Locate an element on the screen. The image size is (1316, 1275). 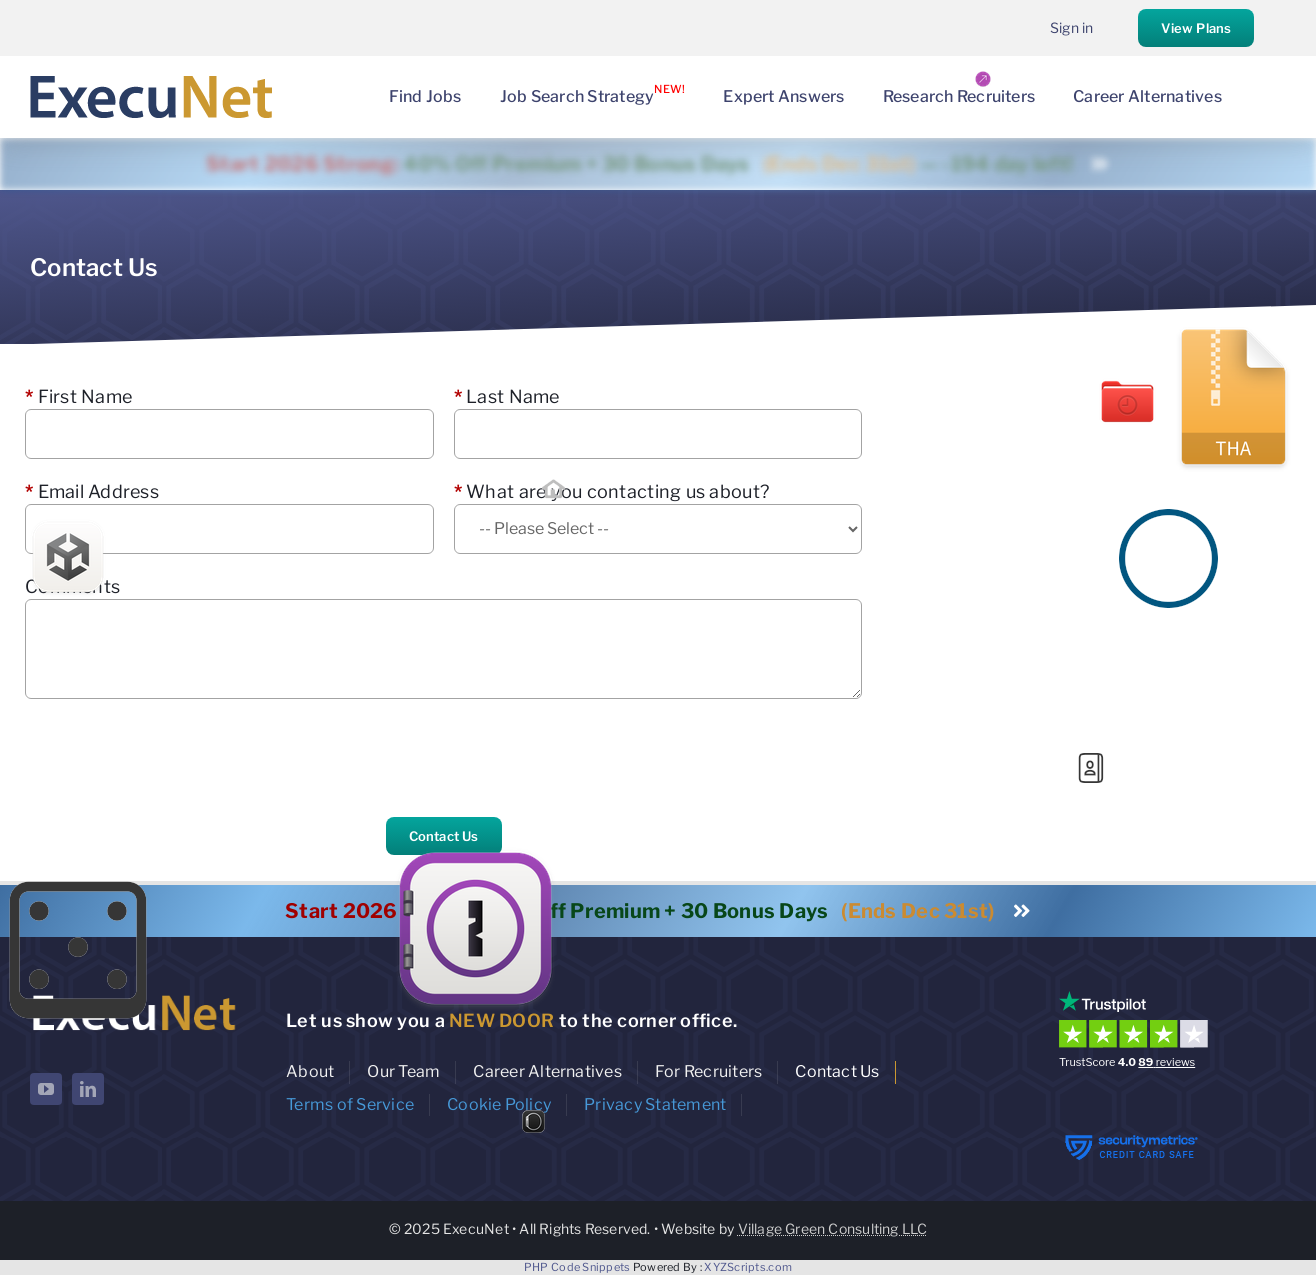
launch tali dice game is located at coordinates (78, 950).